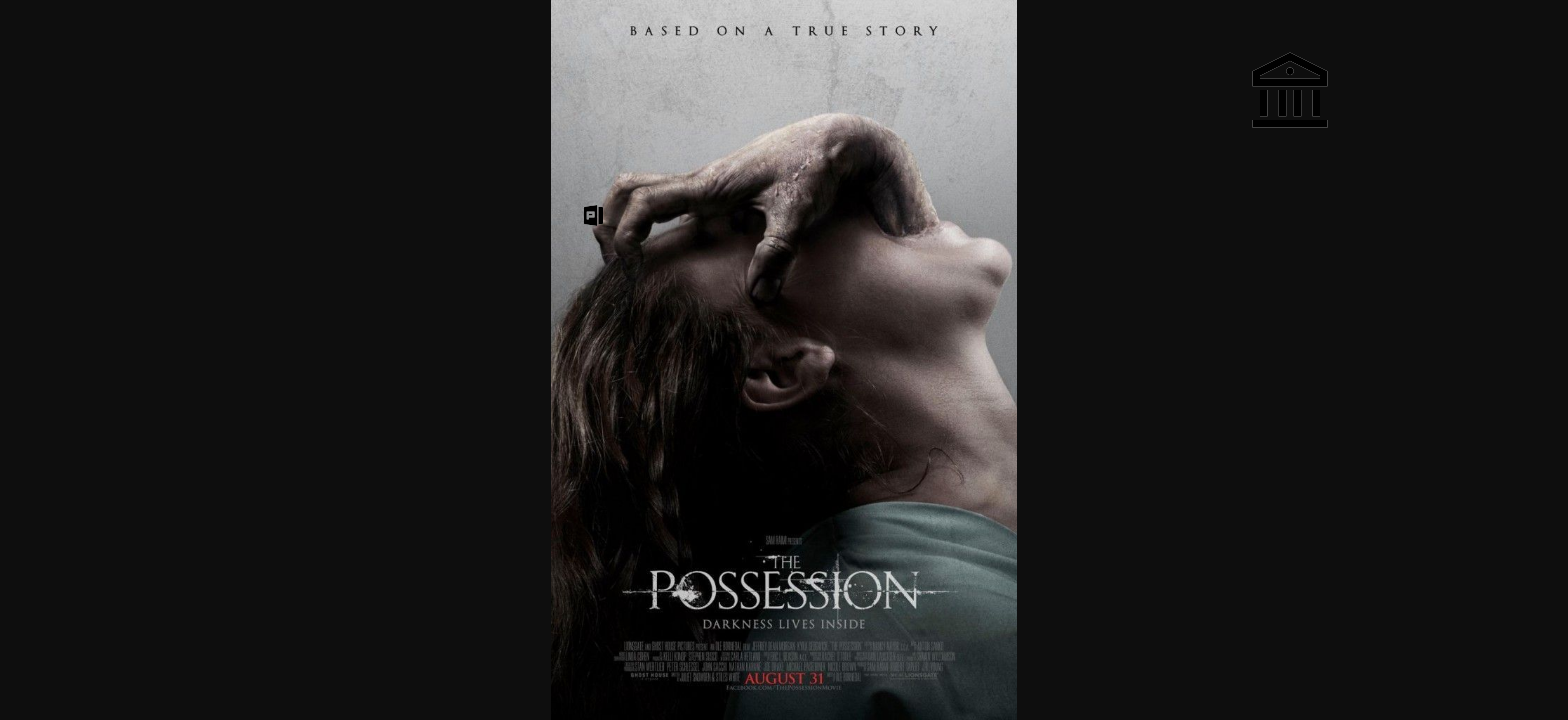  What do you see at coordinates (593, 215) in the screenshot?
I see `open a PowerPoint presentation file` at bounding box center [593, 215].